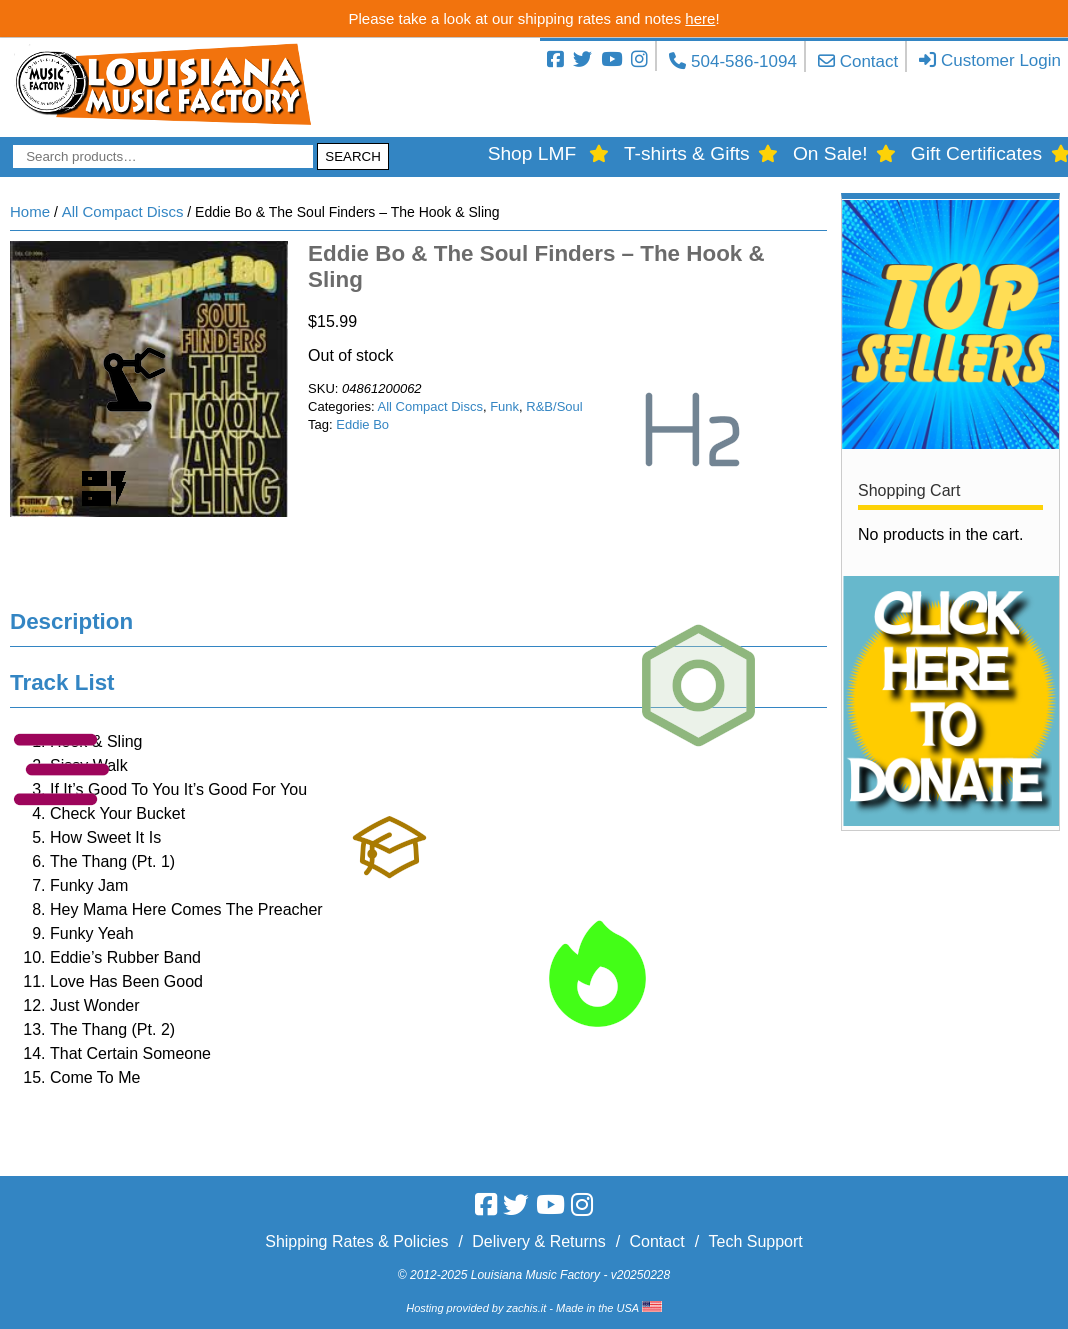  Describe the element at coordinates (597, 974) in the screenshot. I see `indicates trending or popular content` at that location.